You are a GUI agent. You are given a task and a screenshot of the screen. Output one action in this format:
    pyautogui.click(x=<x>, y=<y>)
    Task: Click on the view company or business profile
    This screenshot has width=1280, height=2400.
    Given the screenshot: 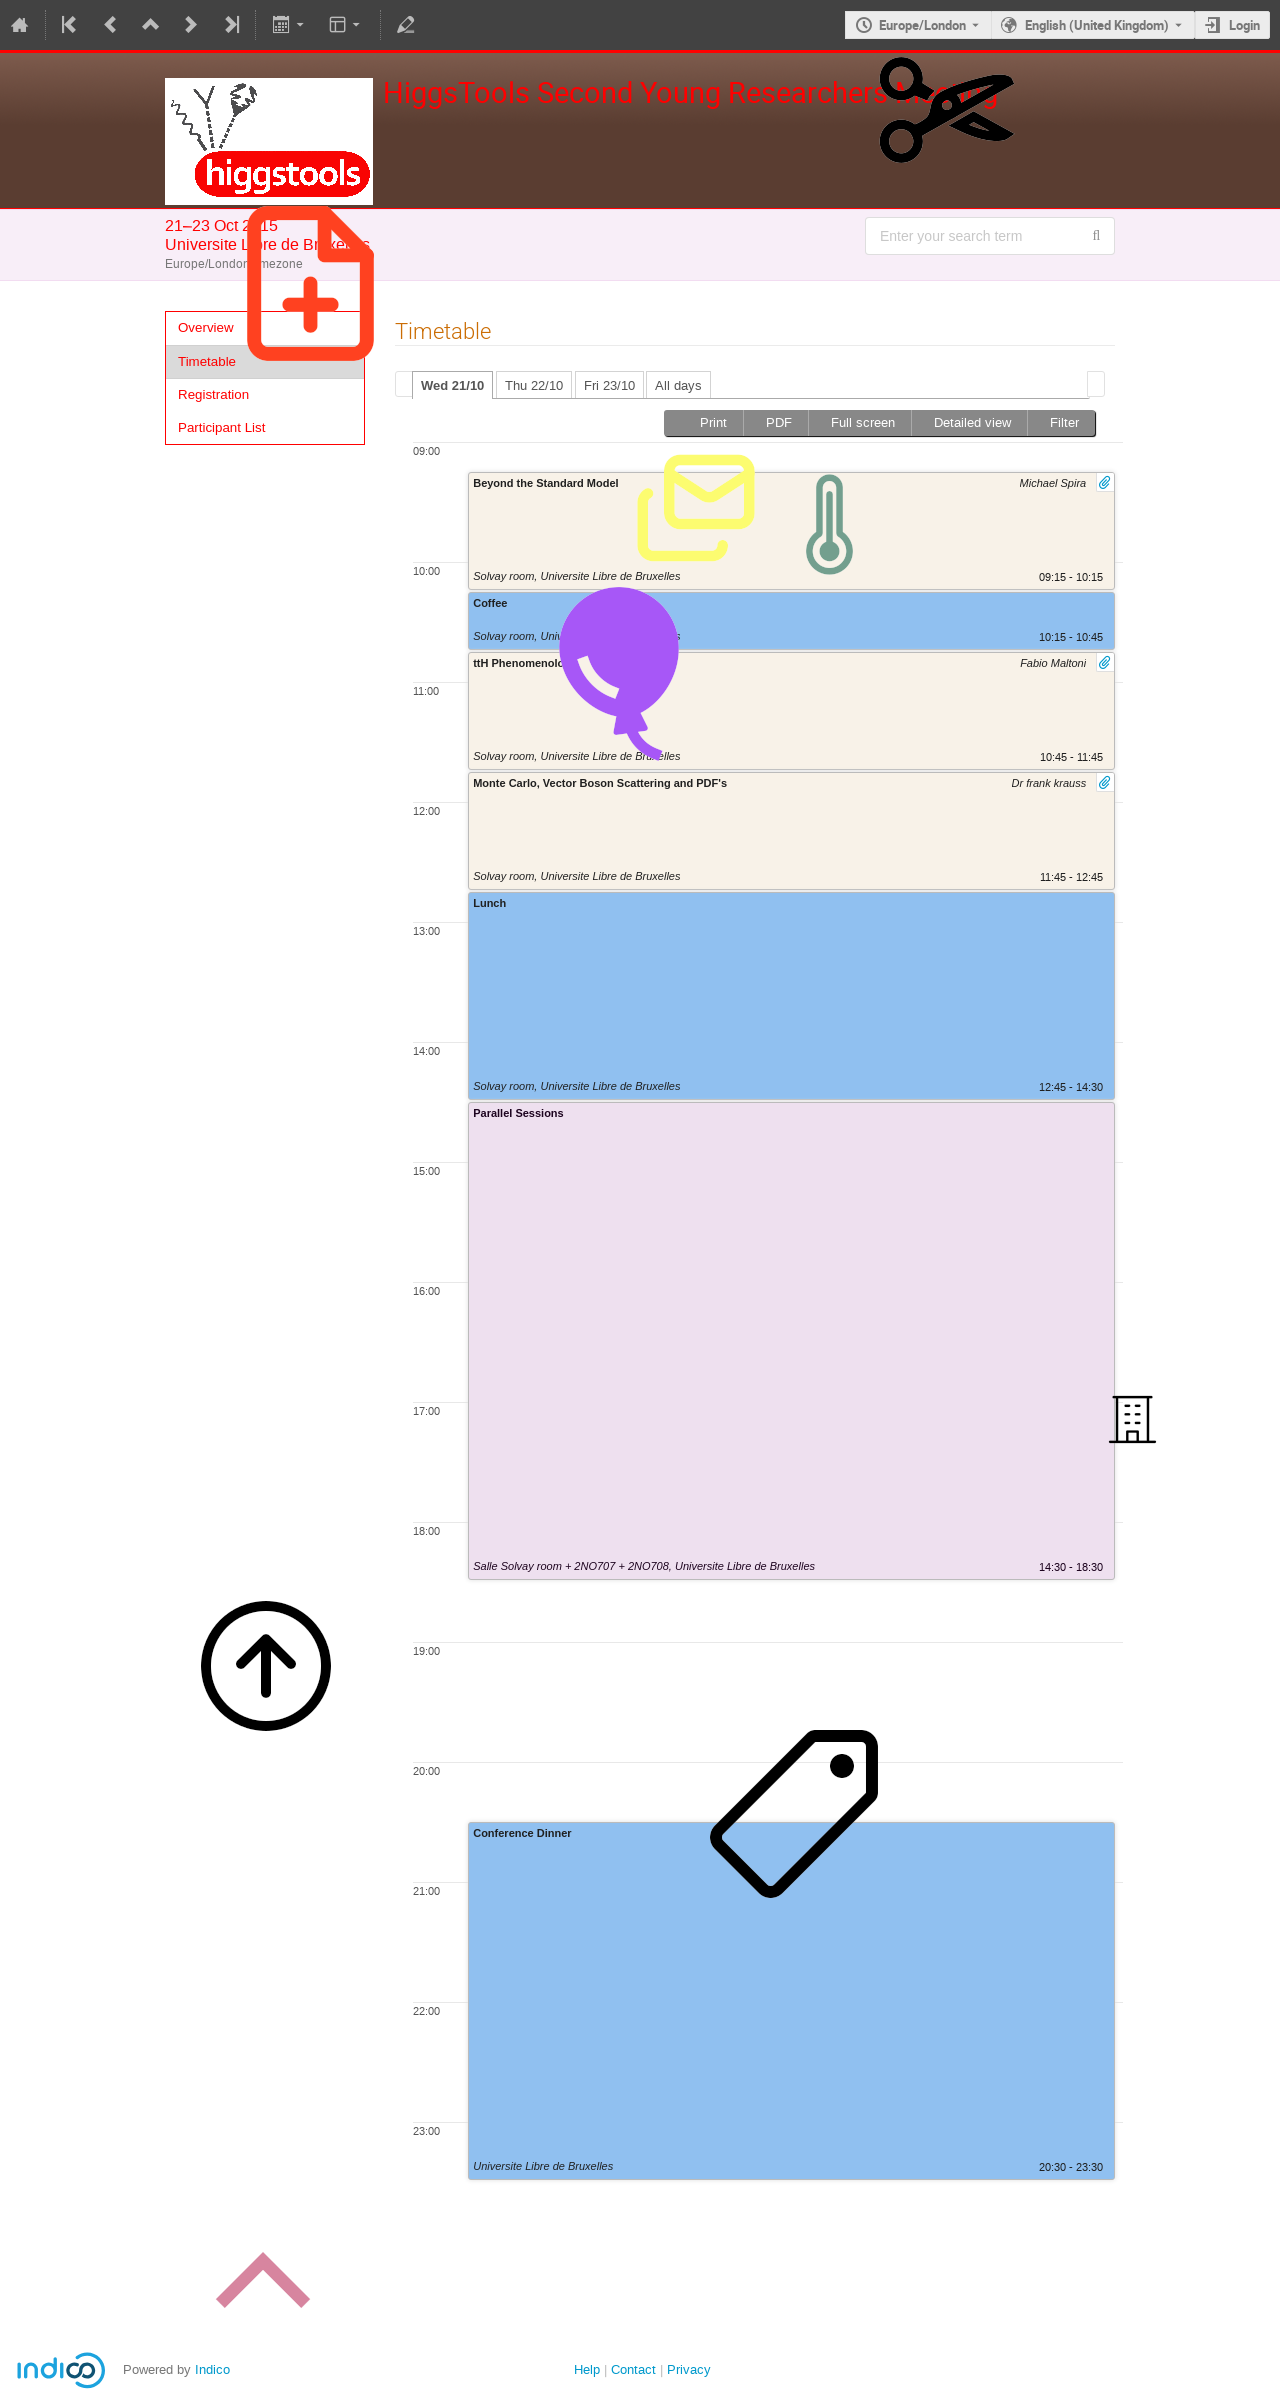 What is the action you would take?
    pyautogui.click(x=1132, y=1419)
    